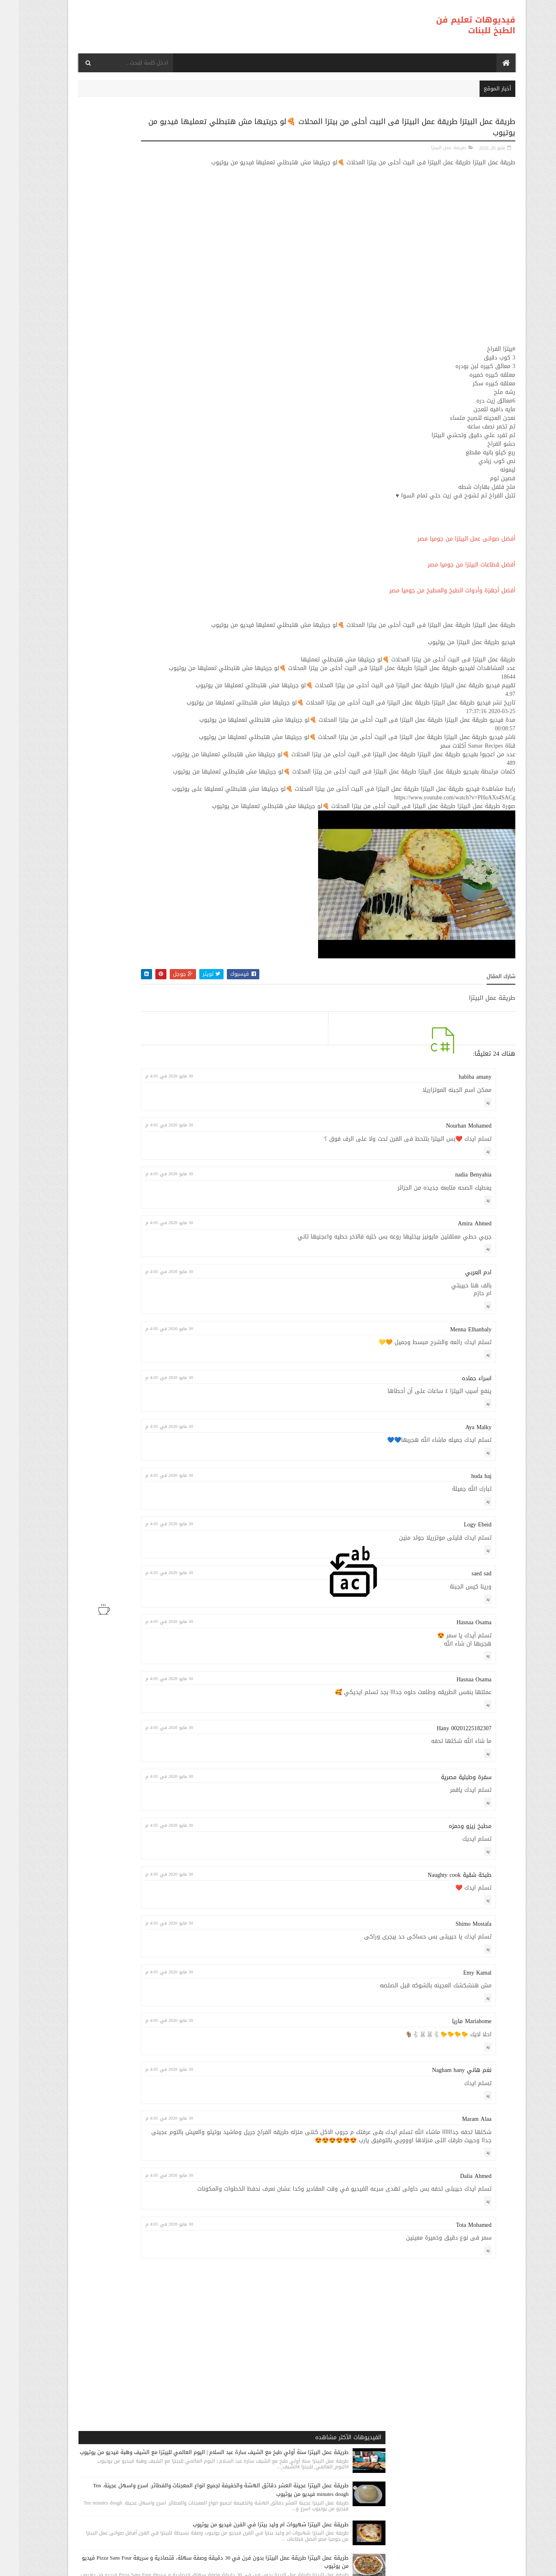  What do you see at coordinates (443, 1041) in the screenshot?
I see `open a C# source code file` at bounding box center [443, 1041].